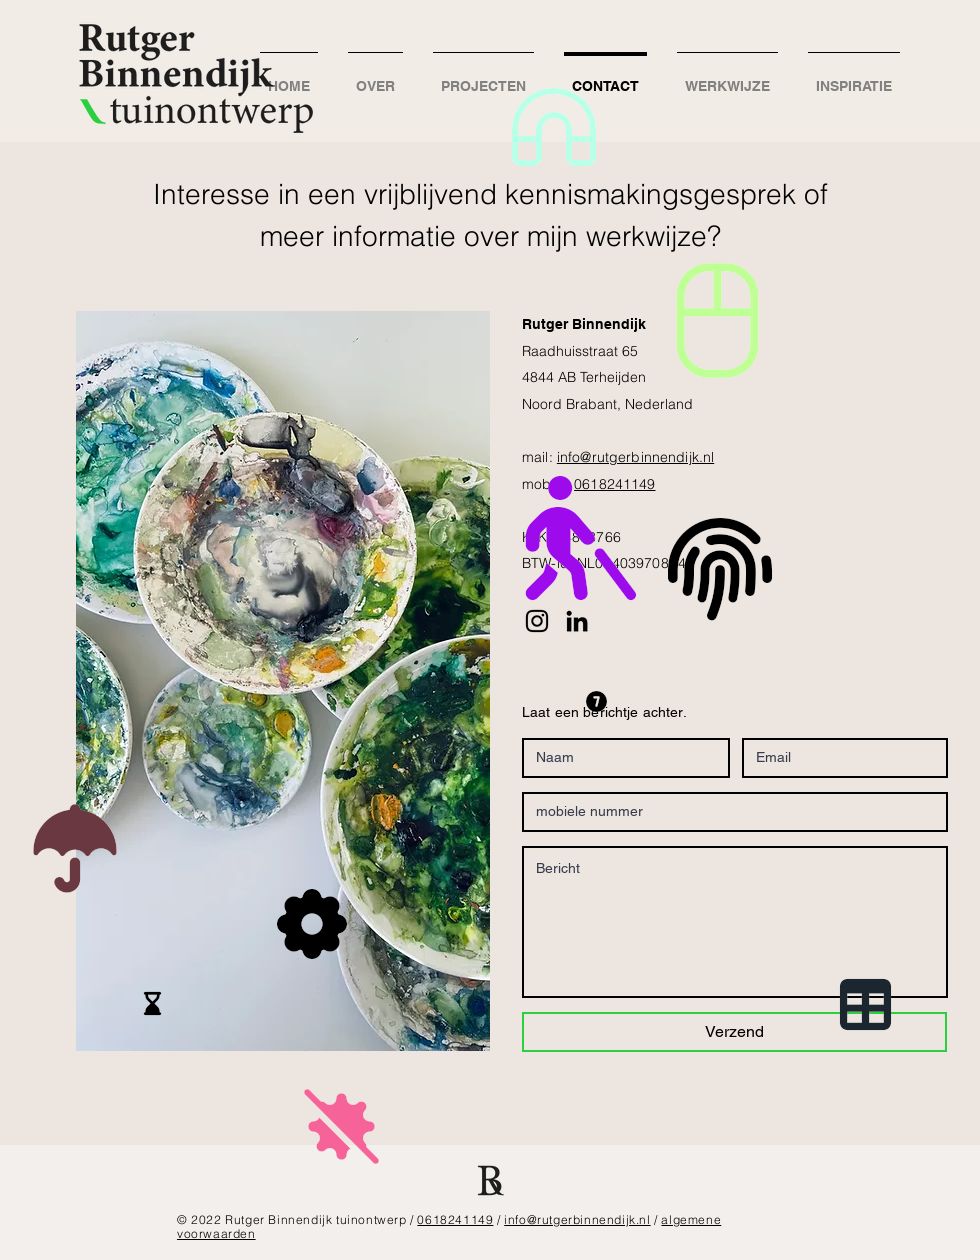 The width and height of the screenshot is (980, 1260). What do you see at coordinates (75, 851) in the screenshot?
I see `view weather protection or rain forecast` at bounding box center [75, 851].